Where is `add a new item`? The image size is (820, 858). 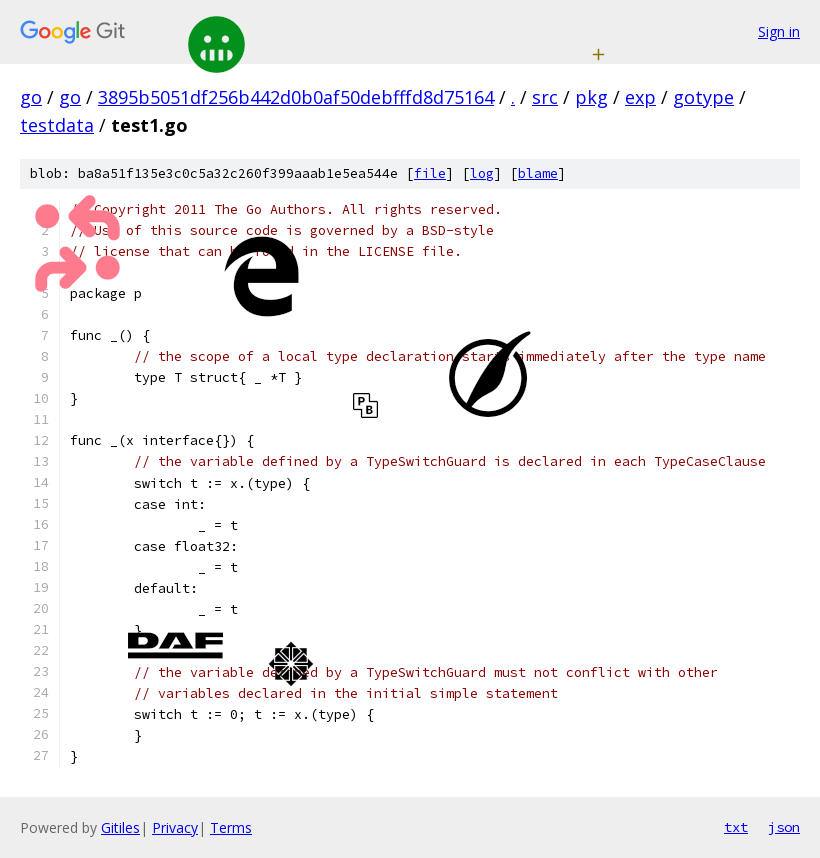 add a new item is located at coordinates (598, 54).